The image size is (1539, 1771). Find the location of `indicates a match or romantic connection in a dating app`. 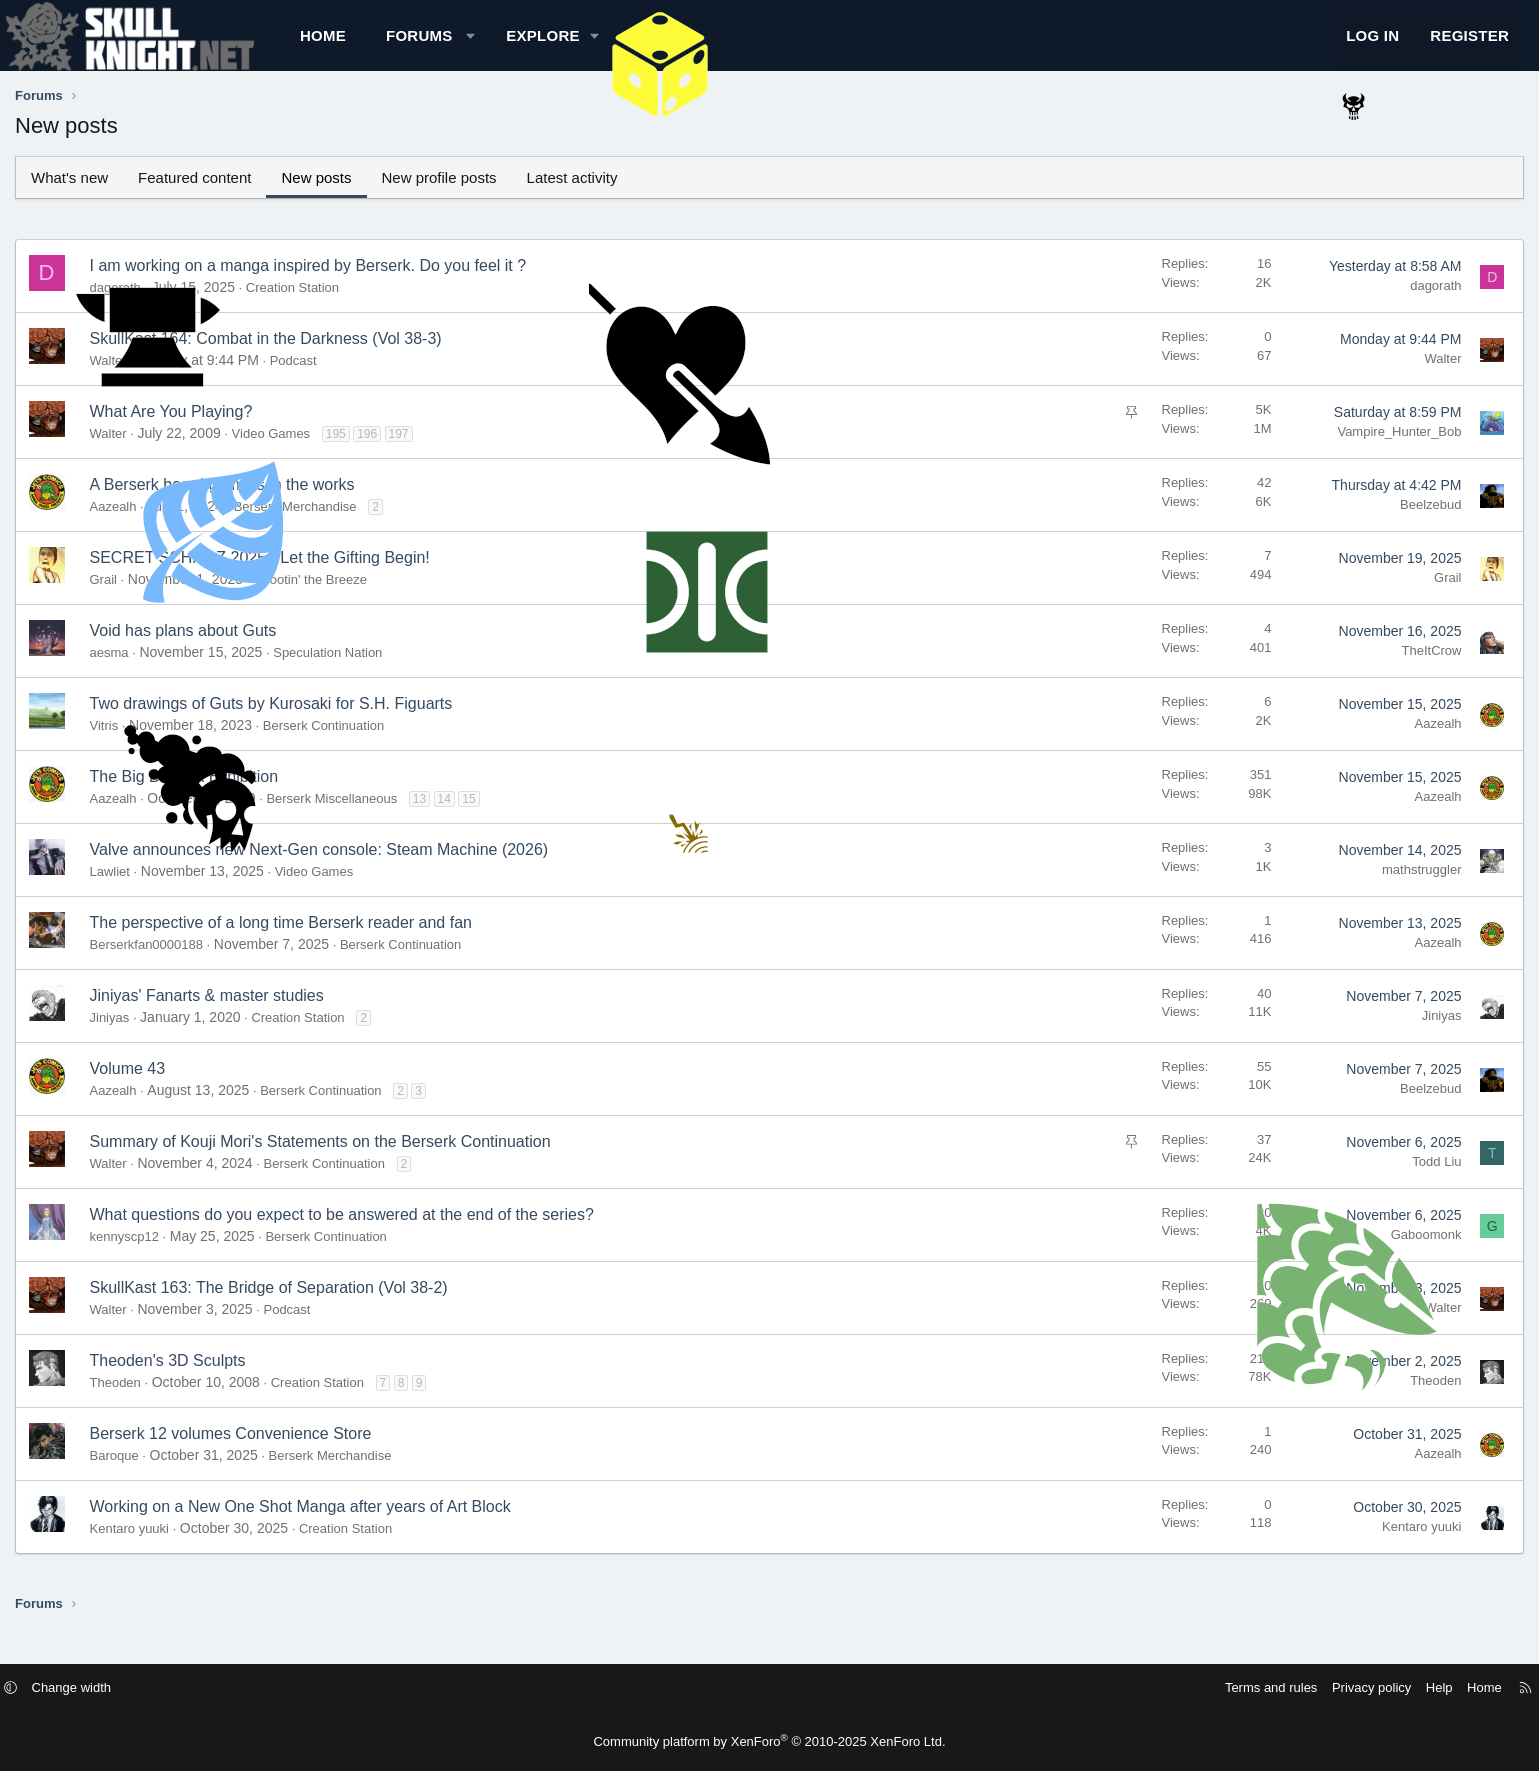

indicates a match or romantic connection in a dating app is located at coordinates (680, 373).